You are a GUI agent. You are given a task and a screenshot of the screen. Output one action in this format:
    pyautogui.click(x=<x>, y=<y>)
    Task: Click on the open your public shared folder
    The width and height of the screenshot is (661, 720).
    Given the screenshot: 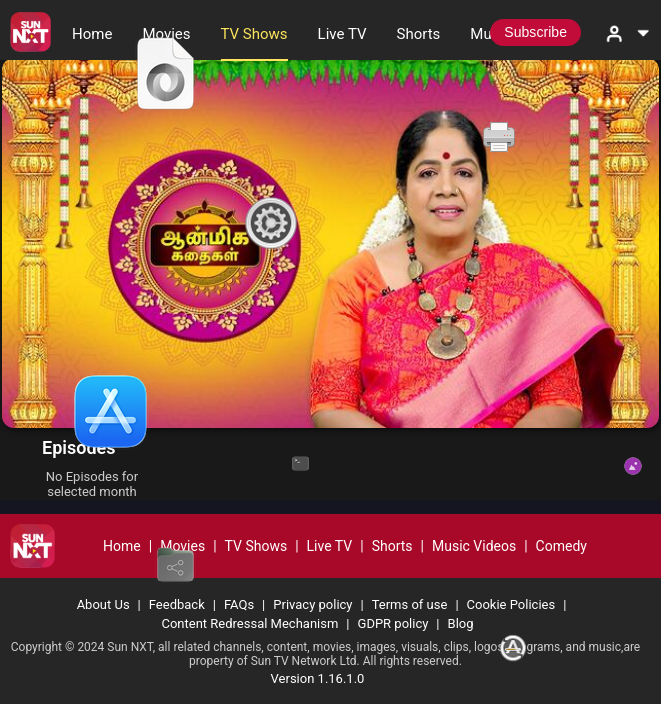 What is the action you would take?
    pyautogui.click(x=175, y=564)
    